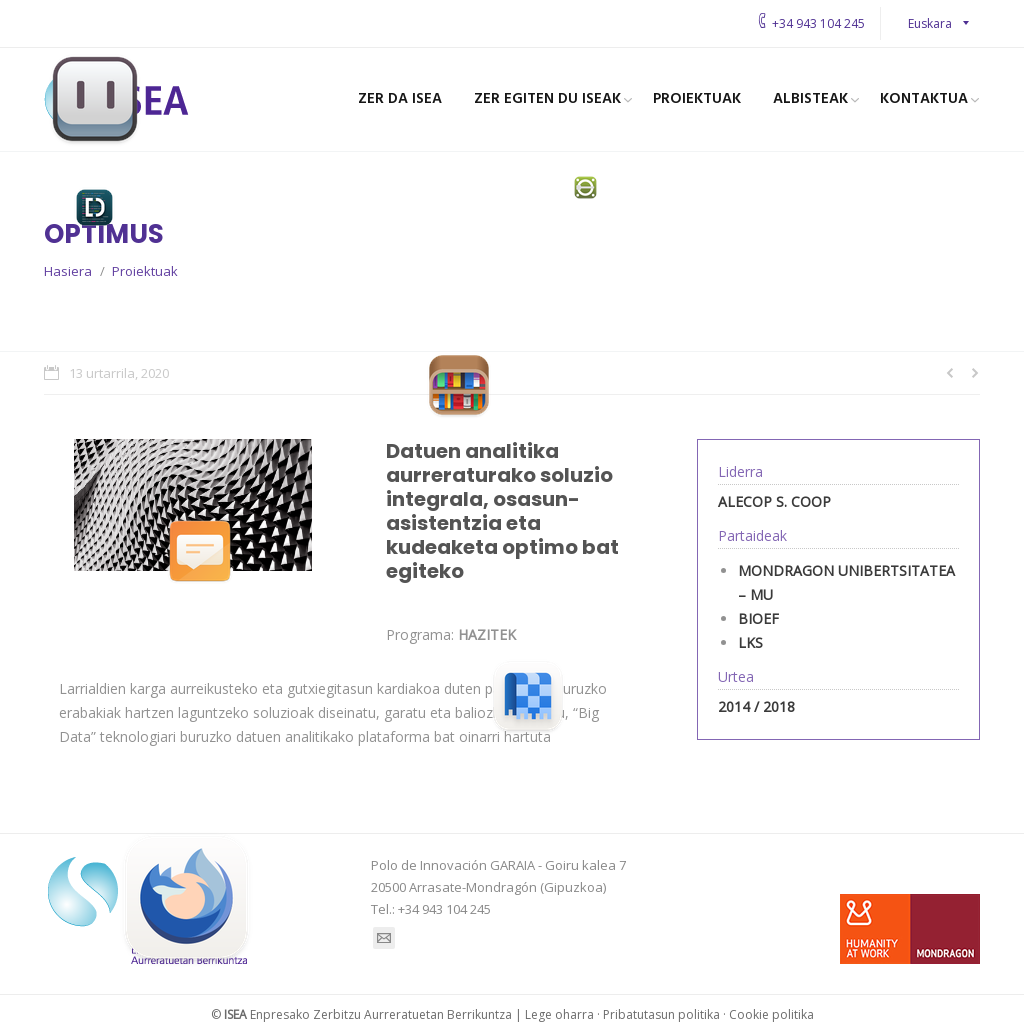  Describe the element at coordinates (585, 187) in the screenshot. I see `open LibreCAD application` at that location.